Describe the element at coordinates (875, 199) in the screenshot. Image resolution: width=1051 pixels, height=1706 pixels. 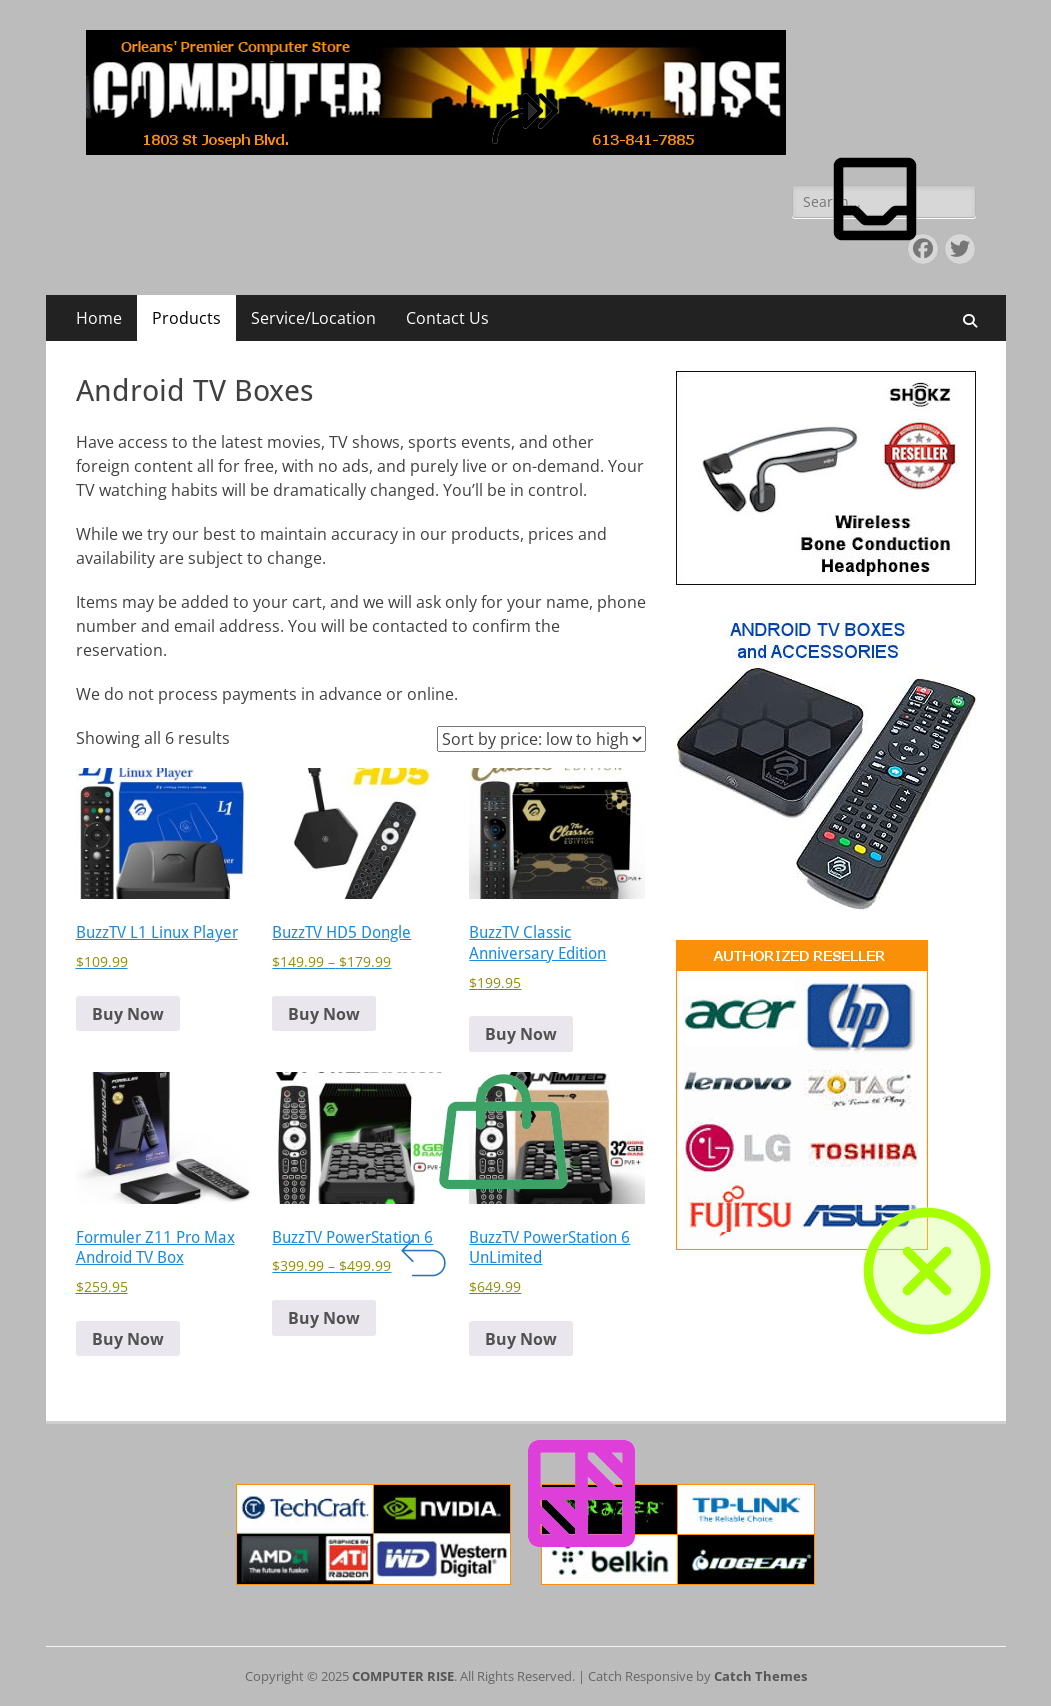
I see `view inbox or incoming items` at that location.